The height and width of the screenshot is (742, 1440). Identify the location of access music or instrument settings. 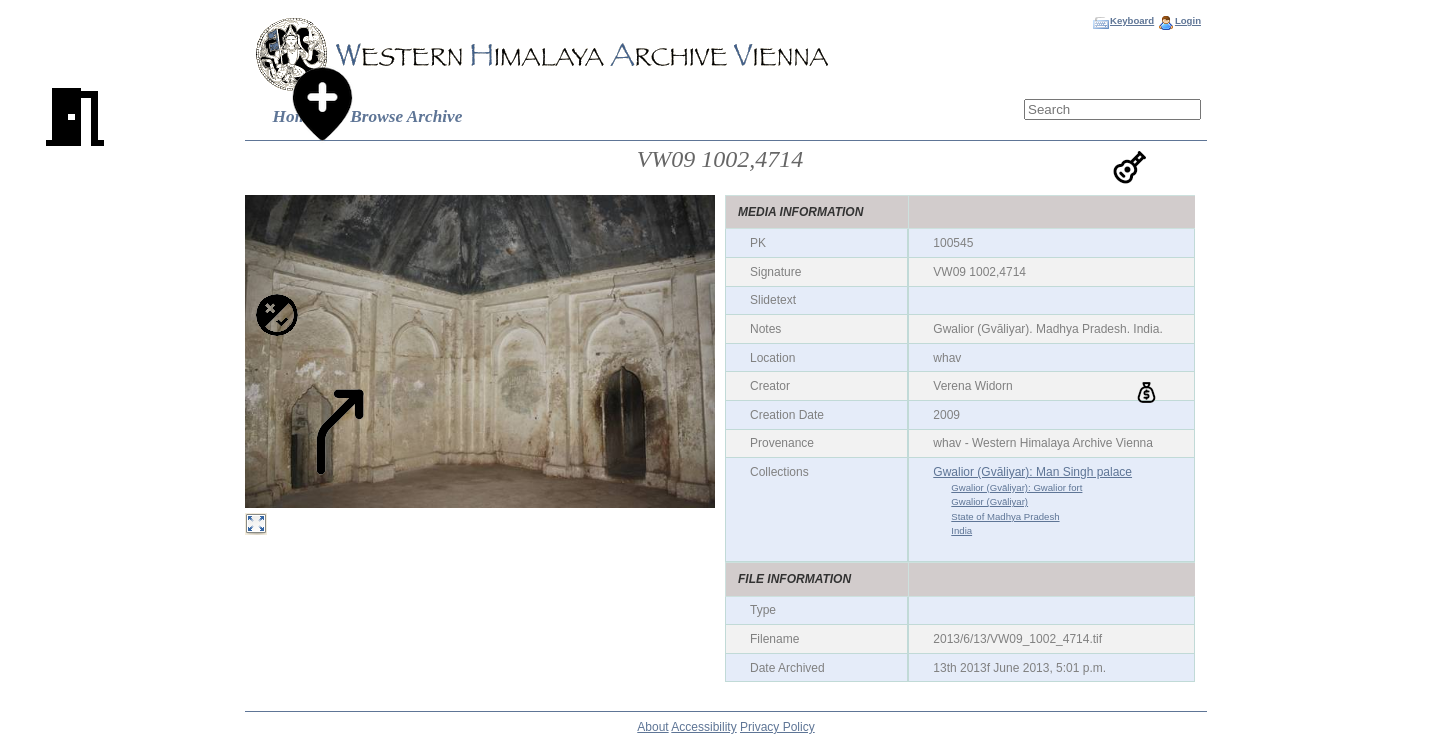
(1129, 167).